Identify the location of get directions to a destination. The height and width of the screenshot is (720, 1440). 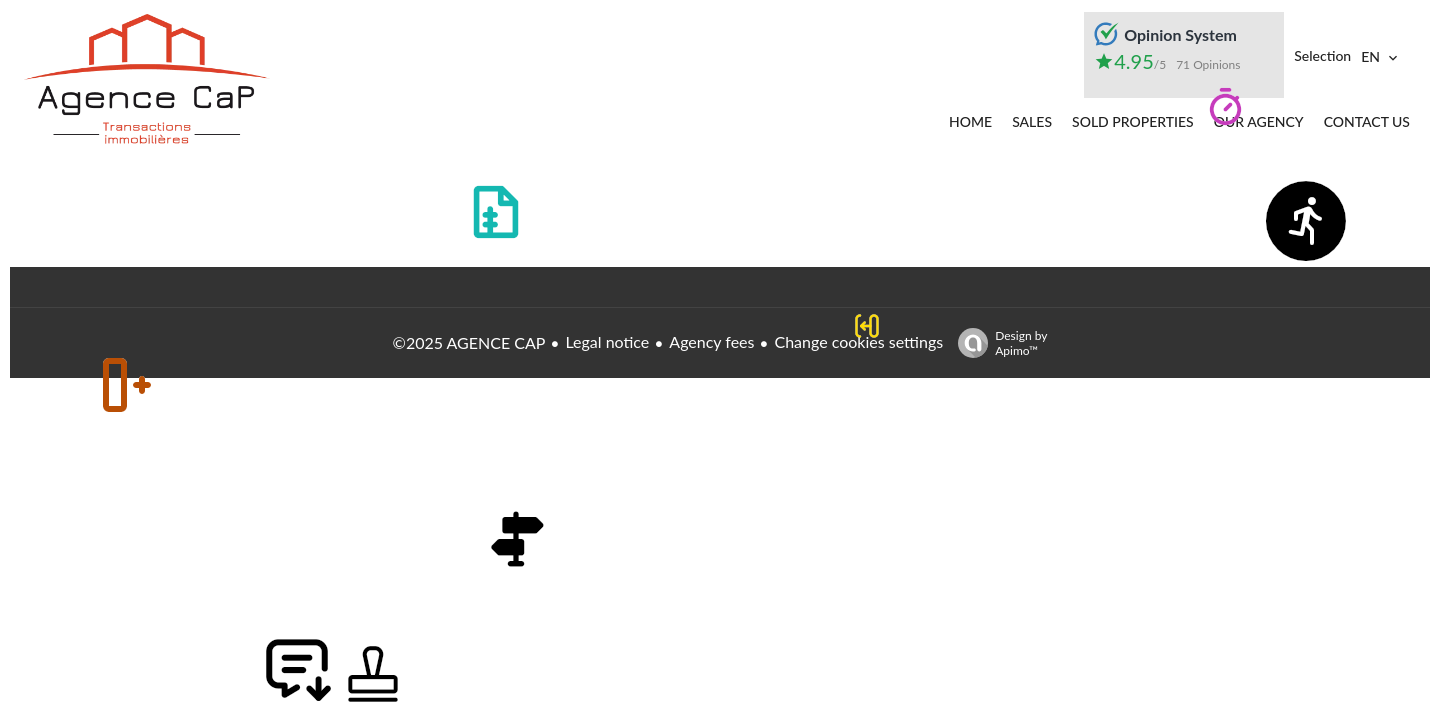
(516, 539).